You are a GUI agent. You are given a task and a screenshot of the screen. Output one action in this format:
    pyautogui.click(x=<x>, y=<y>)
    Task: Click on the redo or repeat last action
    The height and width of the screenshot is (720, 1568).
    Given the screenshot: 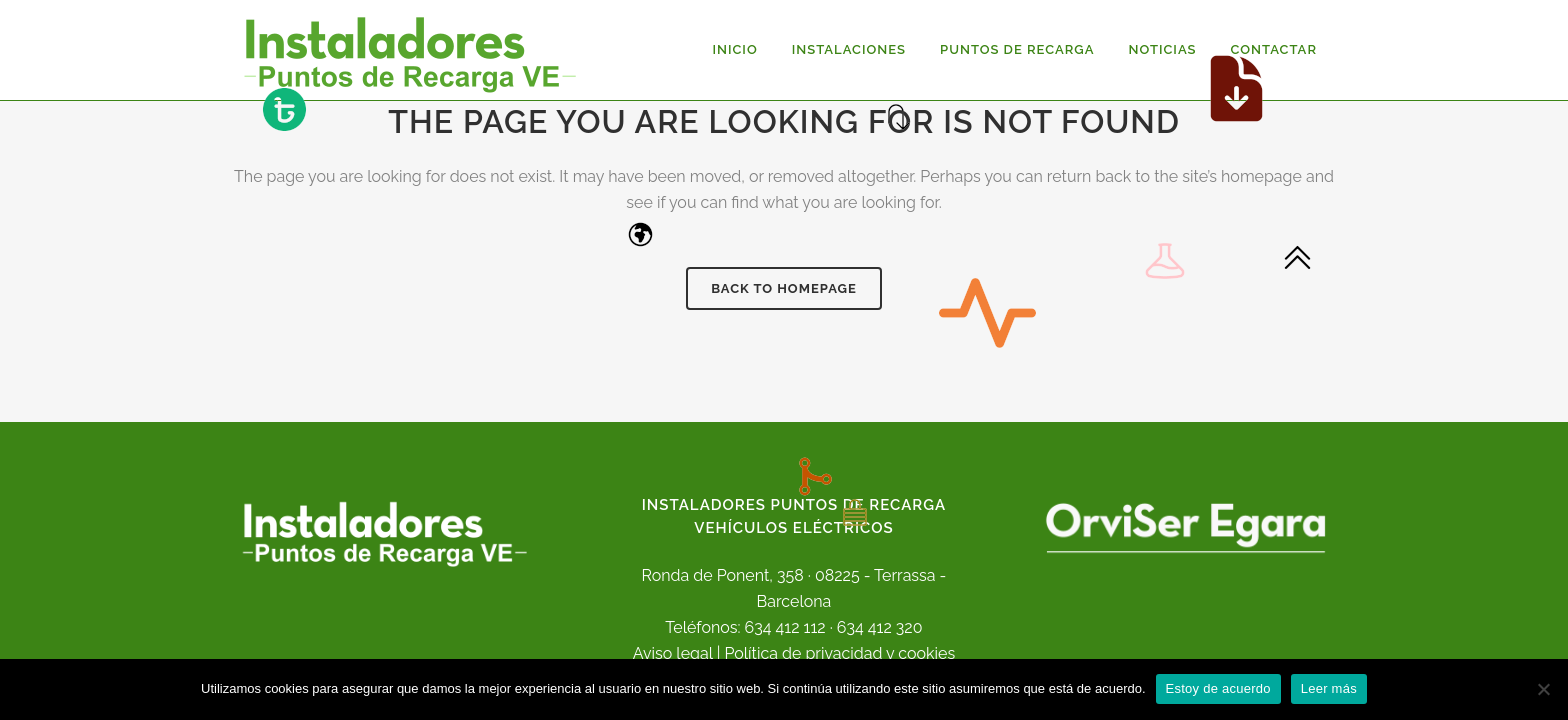 What is the action you would take?
    pyautogui.click(x=898, y=117)
    